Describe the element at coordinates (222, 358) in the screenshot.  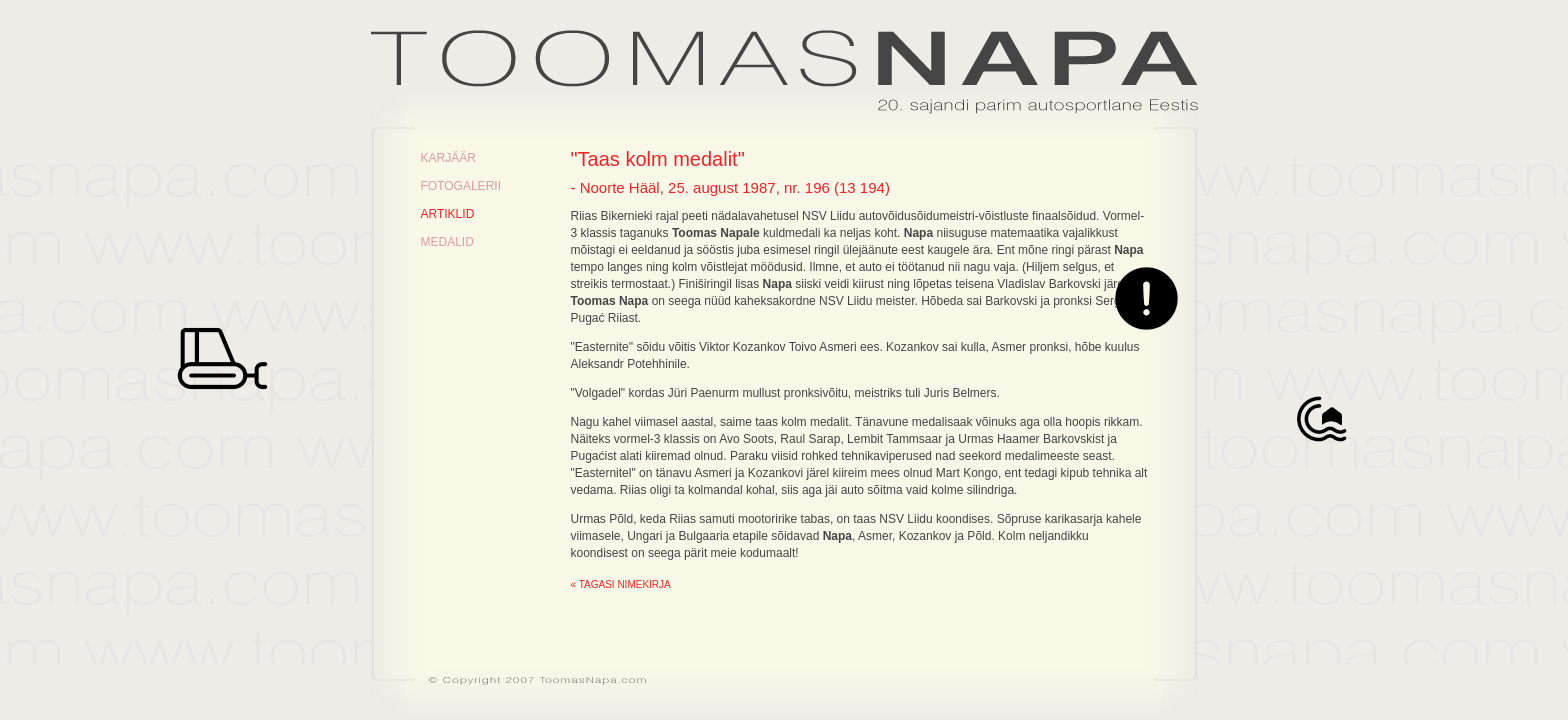
I see `construction or building in progress` at that location.